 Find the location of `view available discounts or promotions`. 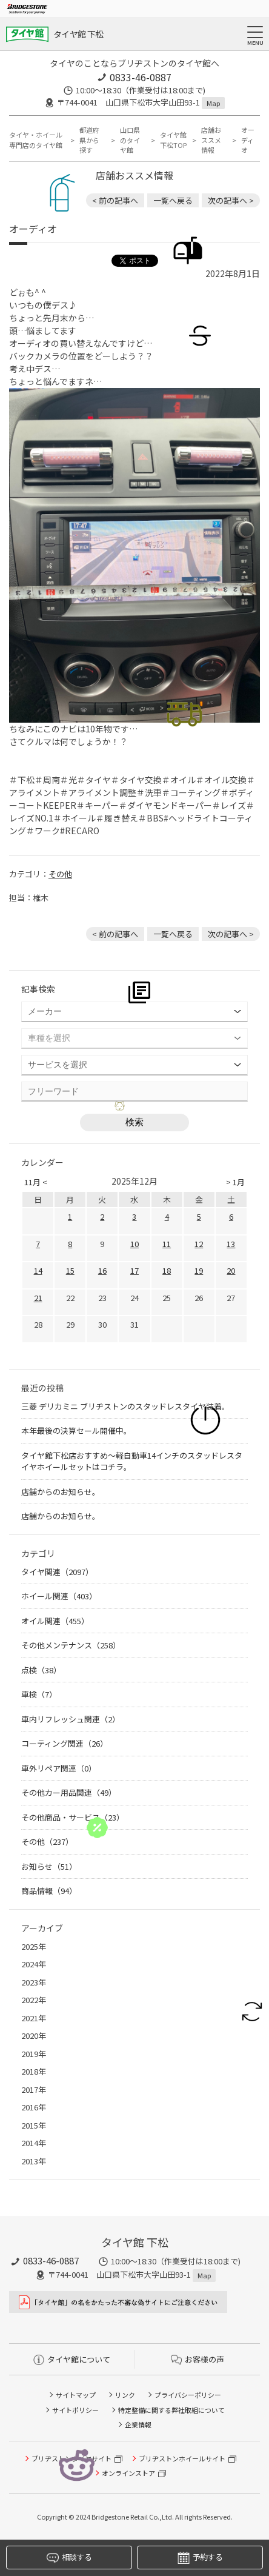

view available discounts or promotions is located at coordinates (97, 1827).